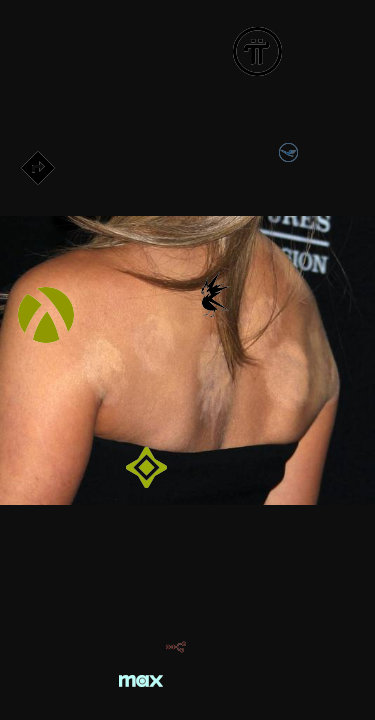 The image size is (375, 720). Describe the element at coordinates (288, 152) in the screenshot. I see `access Lufthansa airline services` at that location.